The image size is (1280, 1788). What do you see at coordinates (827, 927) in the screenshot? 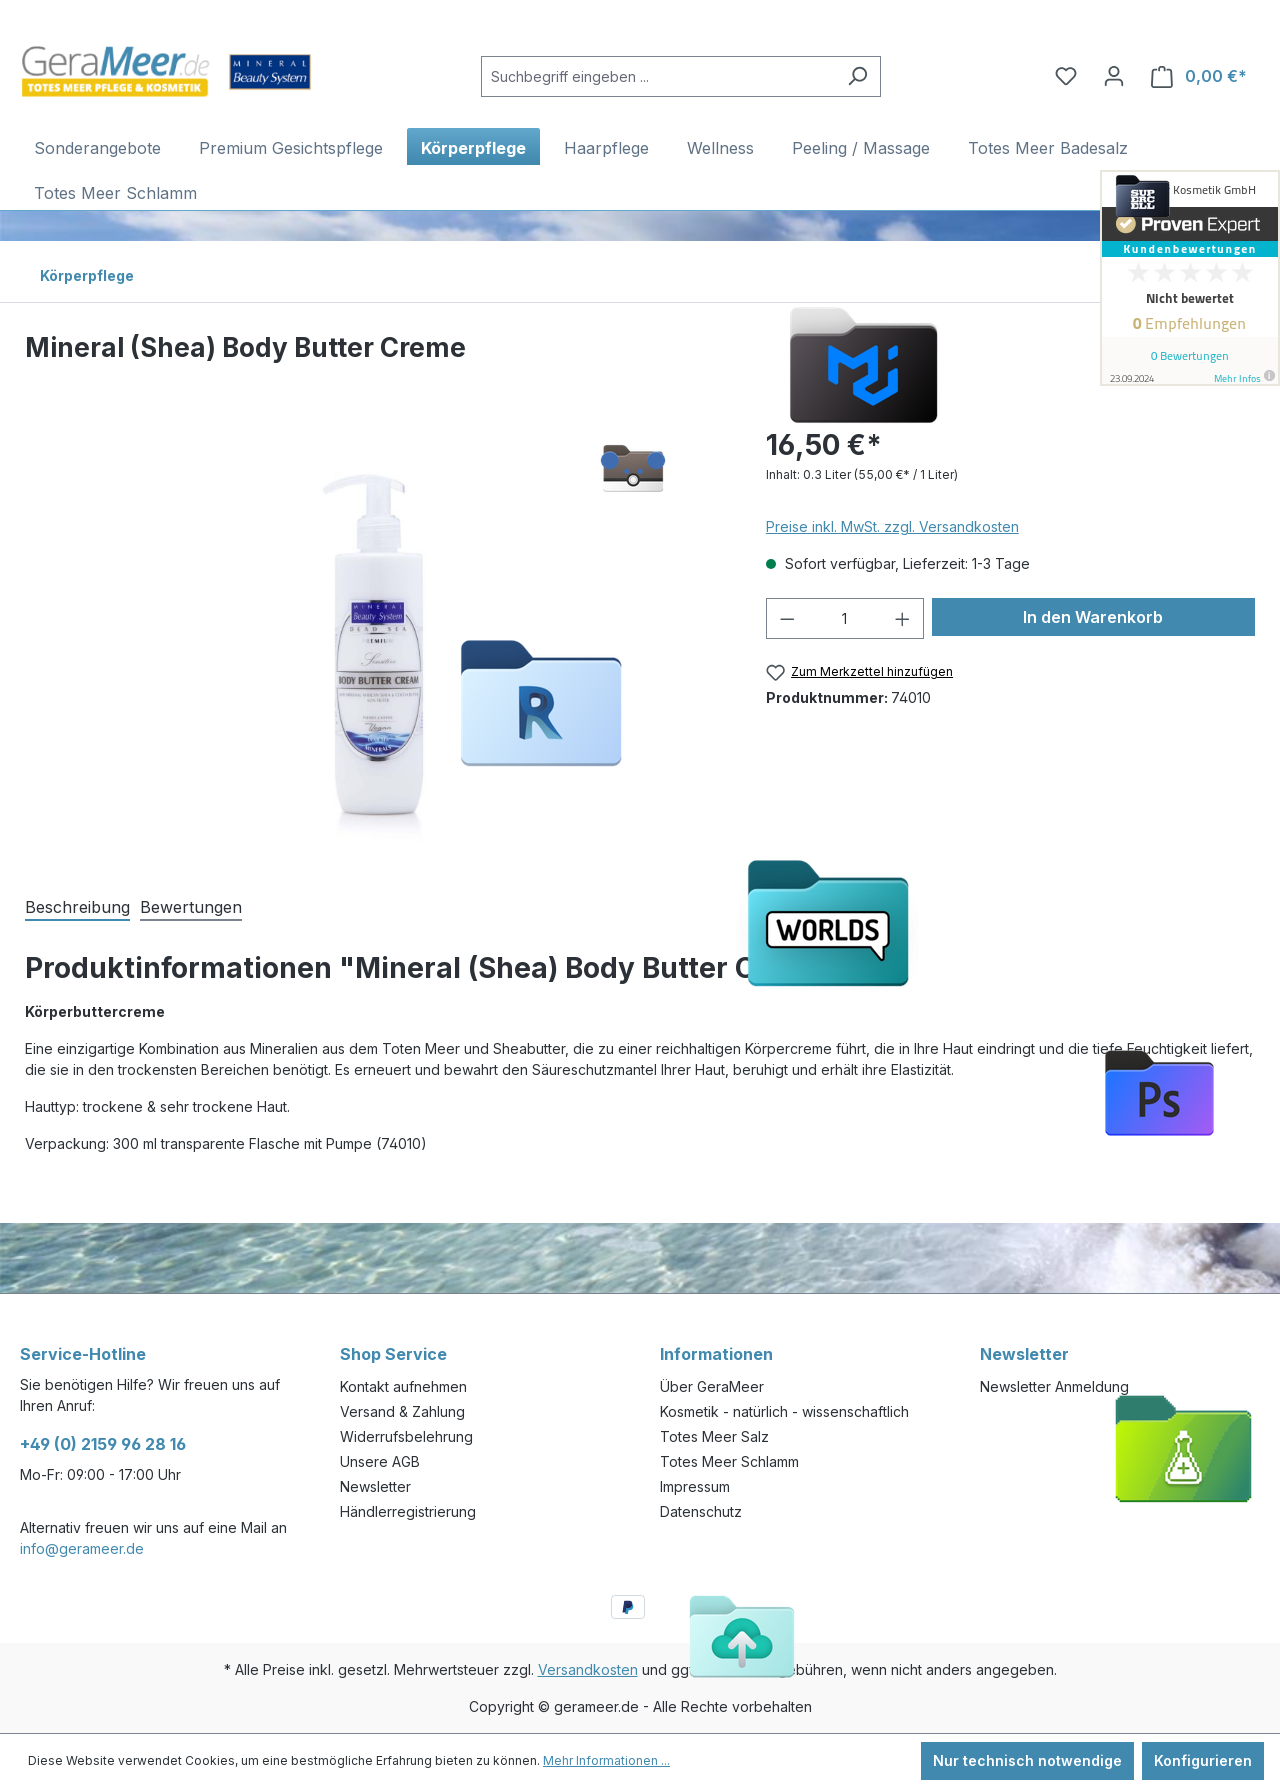
I see `open vrchat worlds folder` at bounding box center [827, 927].